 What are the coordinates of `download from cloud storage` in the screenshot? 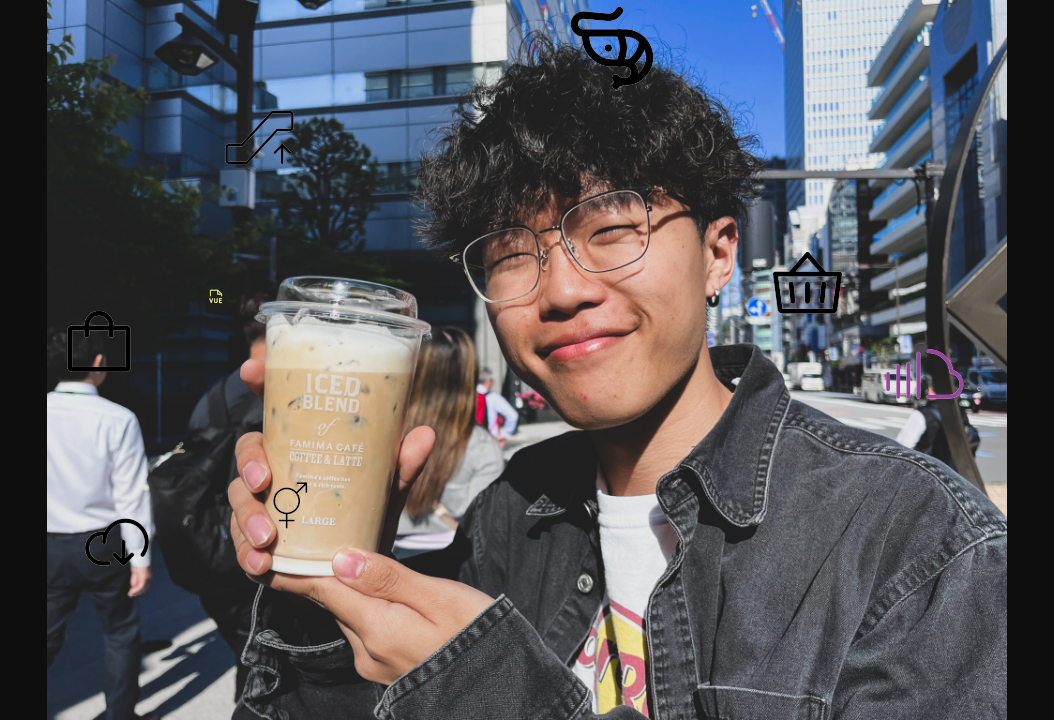 It's located at (117, 542).